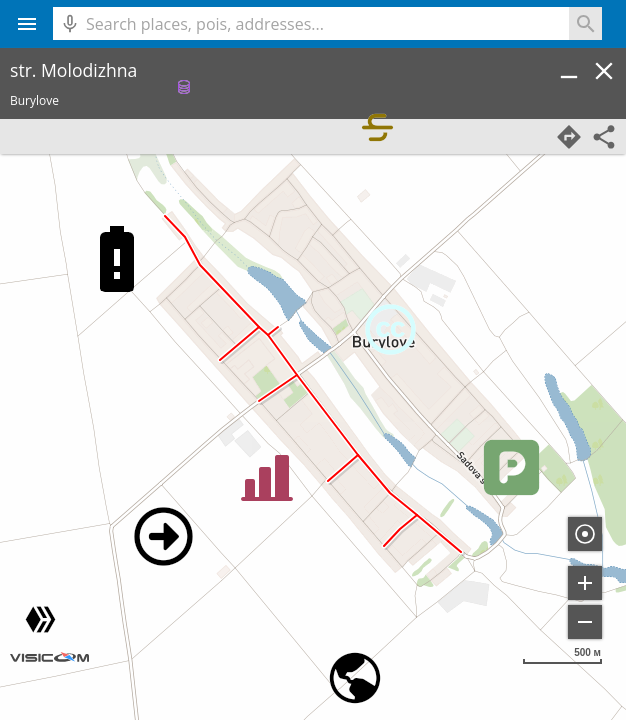  Describe the element at coordinates (184, 87) in the screenshot. I see `access database or data storage` at that location.